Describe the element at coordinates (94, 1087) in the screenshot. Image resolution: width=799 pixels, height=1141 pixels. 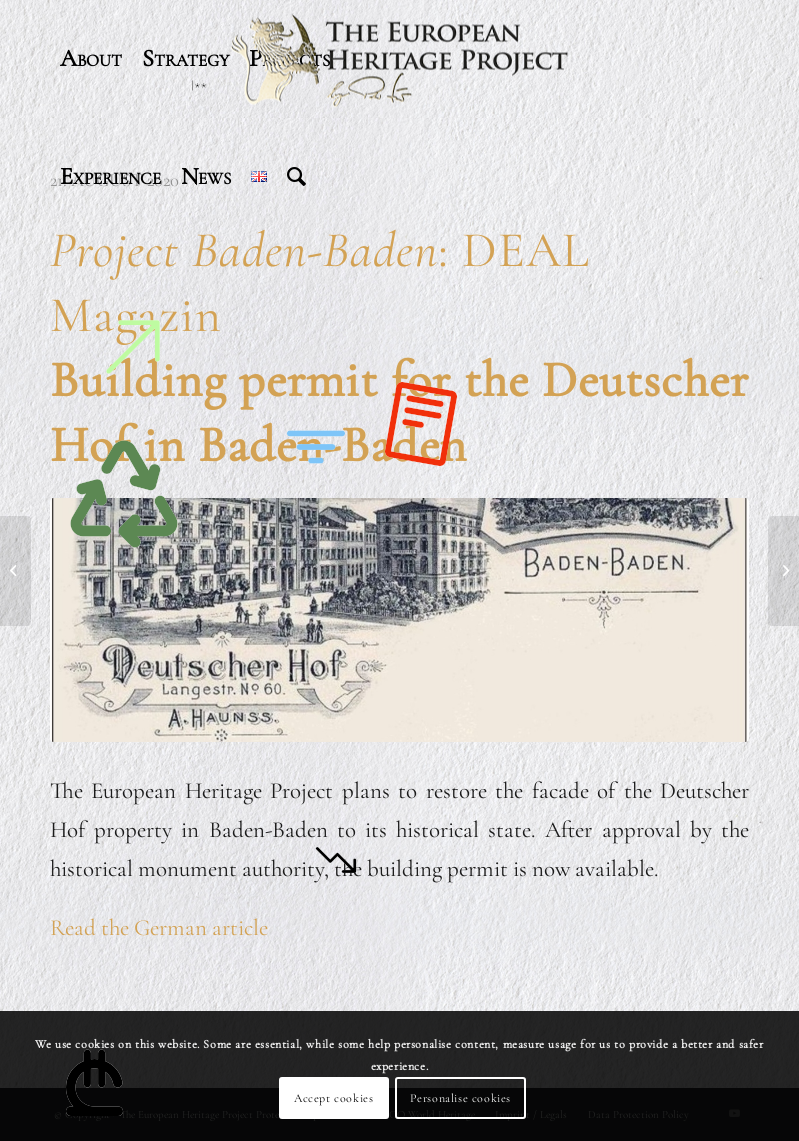
I see `indicates Georgian lari currency` at that location.